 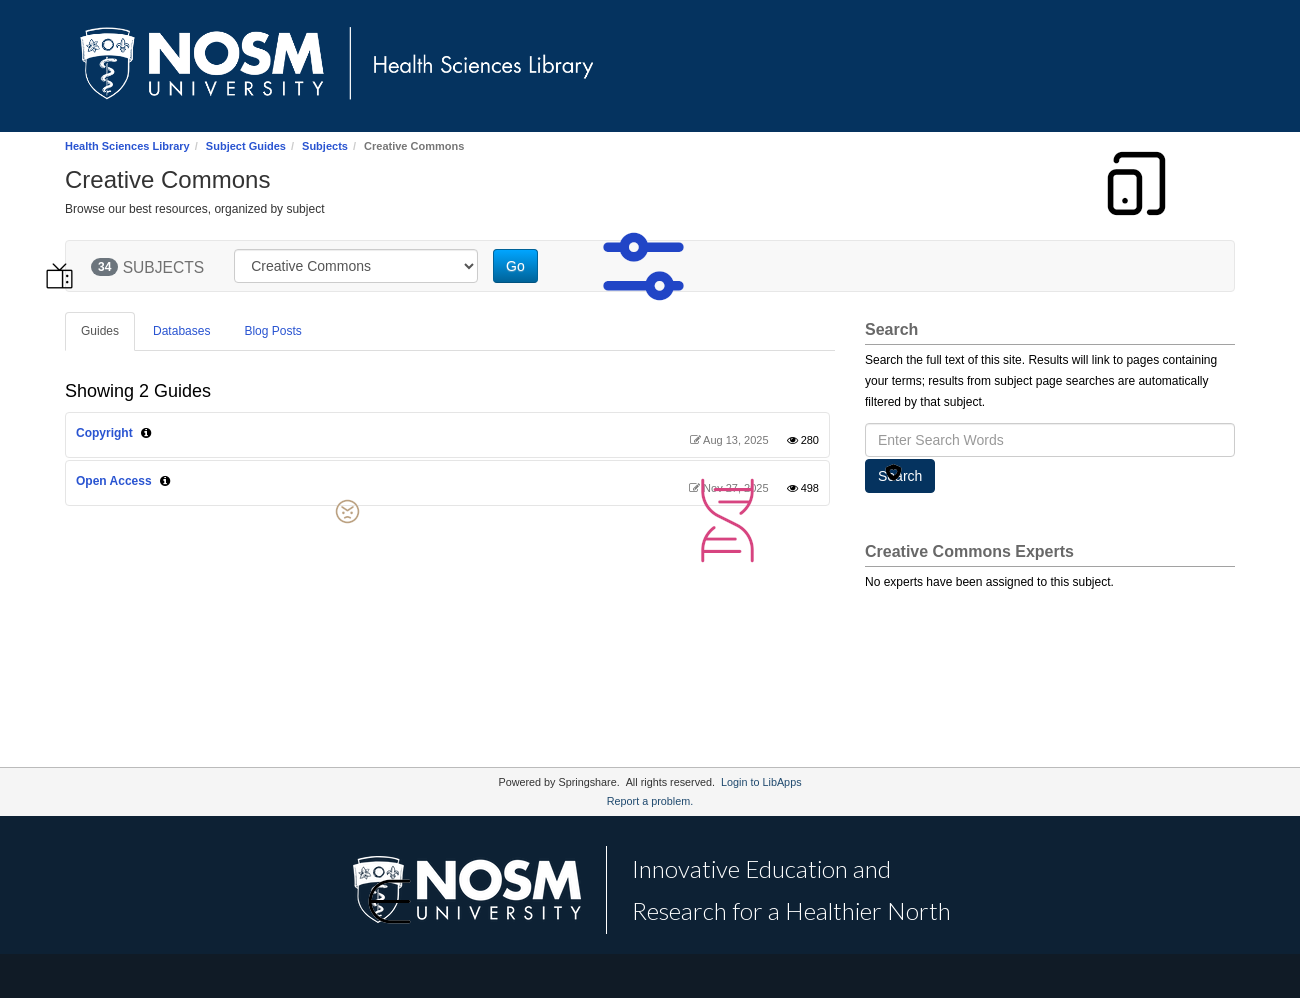 What do you see at coordinates (347, 511) in the screenshot?
I see `react with anger to a post or message` at bounding box center [347, 511].